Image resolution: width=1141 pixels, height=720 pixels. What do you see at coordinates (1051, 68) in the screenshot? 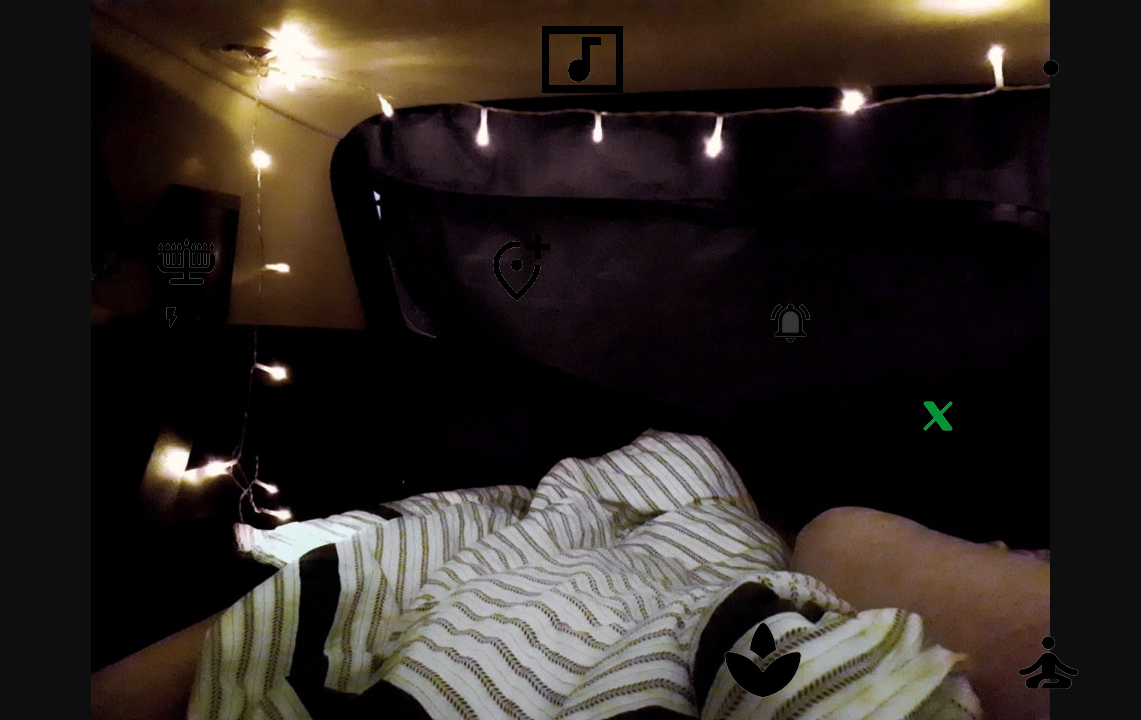
I see `indicates recording in progress` at bounding box center [1051, 68].